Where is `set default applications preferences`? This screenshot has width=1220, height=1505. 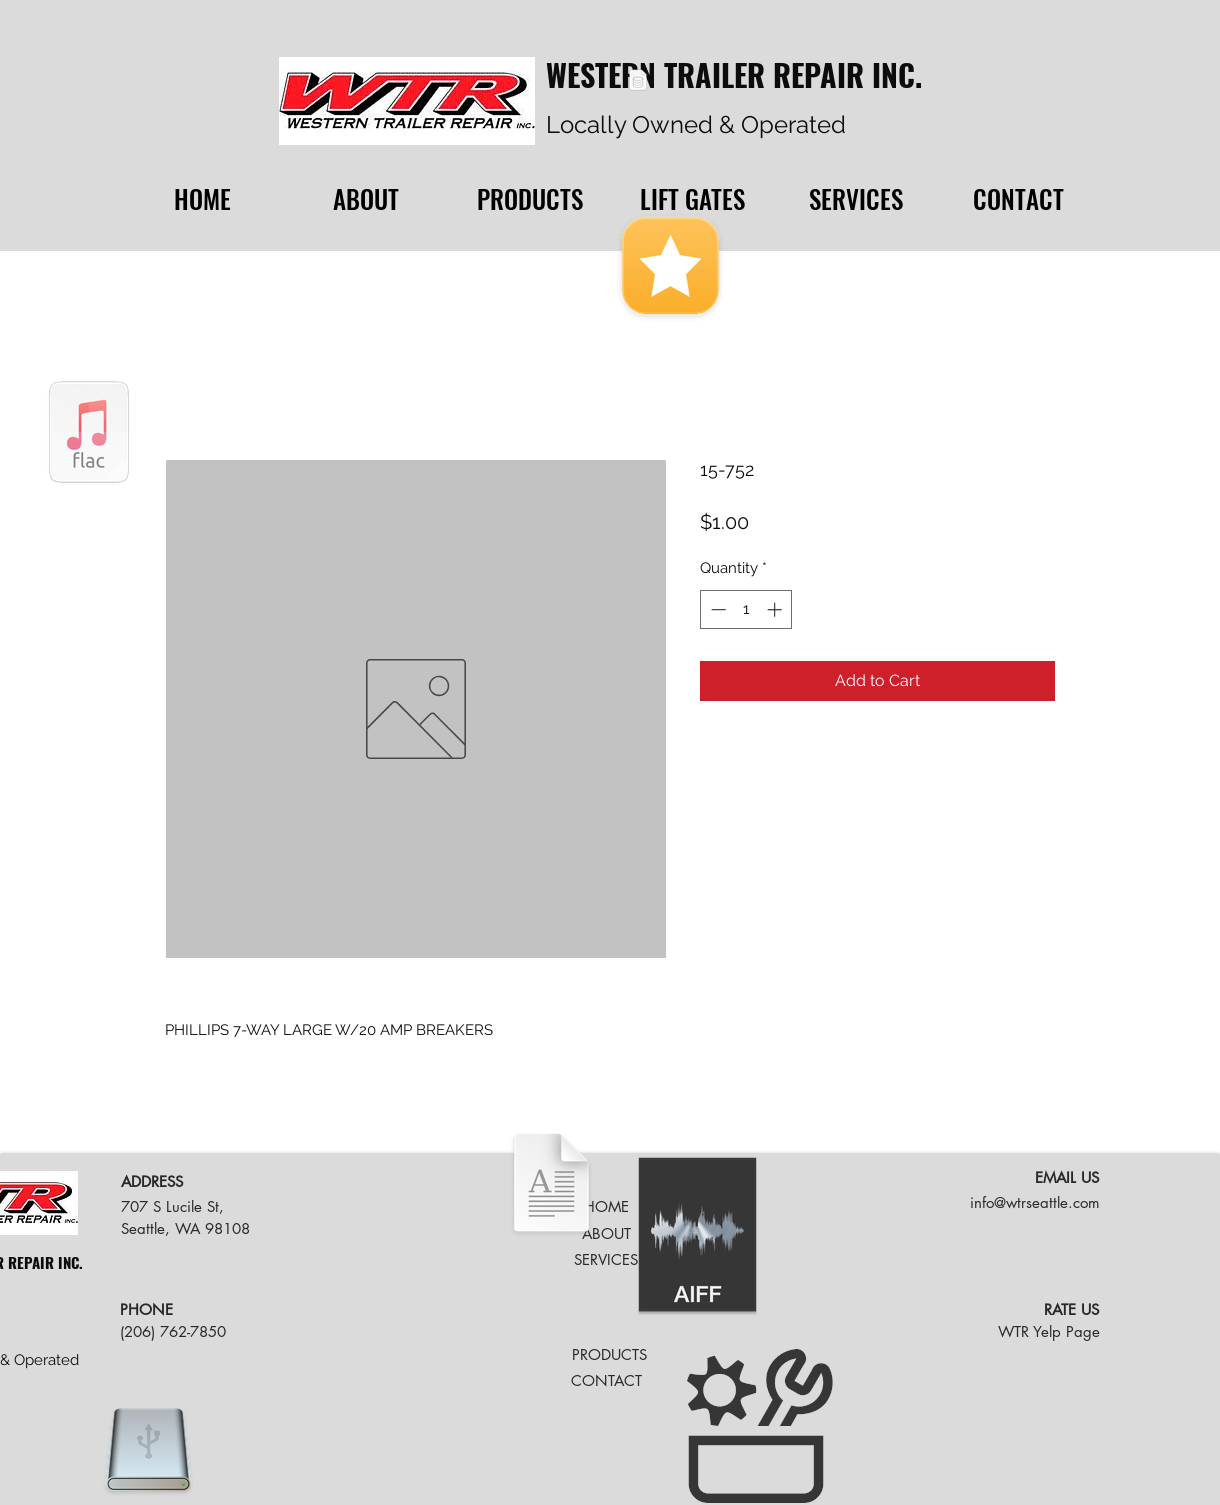 set default applications preferences is located at coordinates (670, 267).